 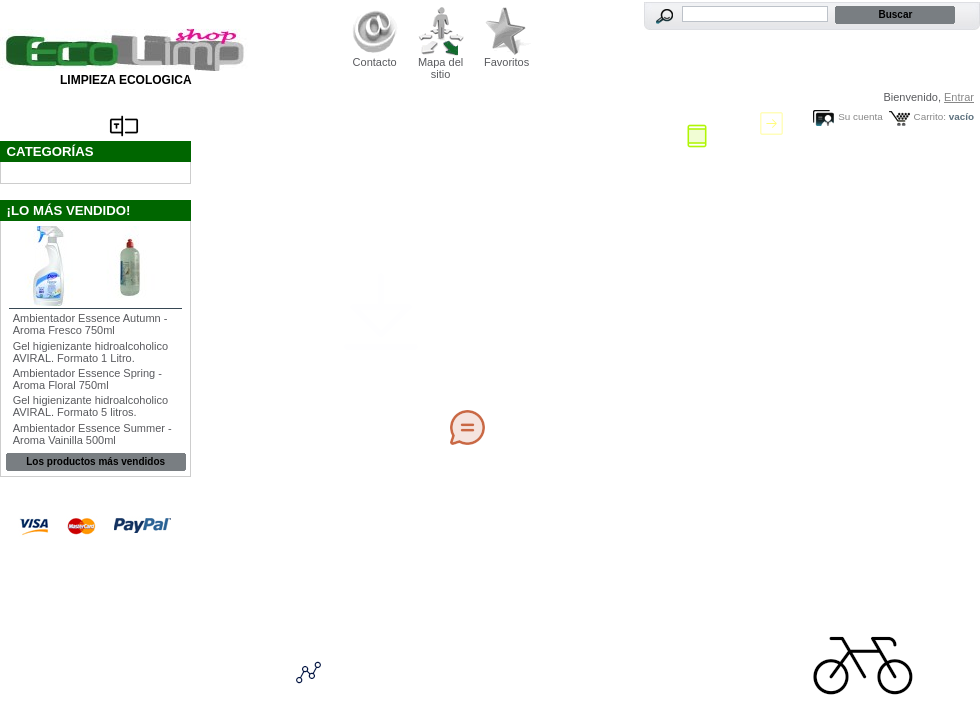 What do you see at coordinates (124, 126) in the screenshot?
I see `enter or edit text in a form field` at bounding box center [124, 126].